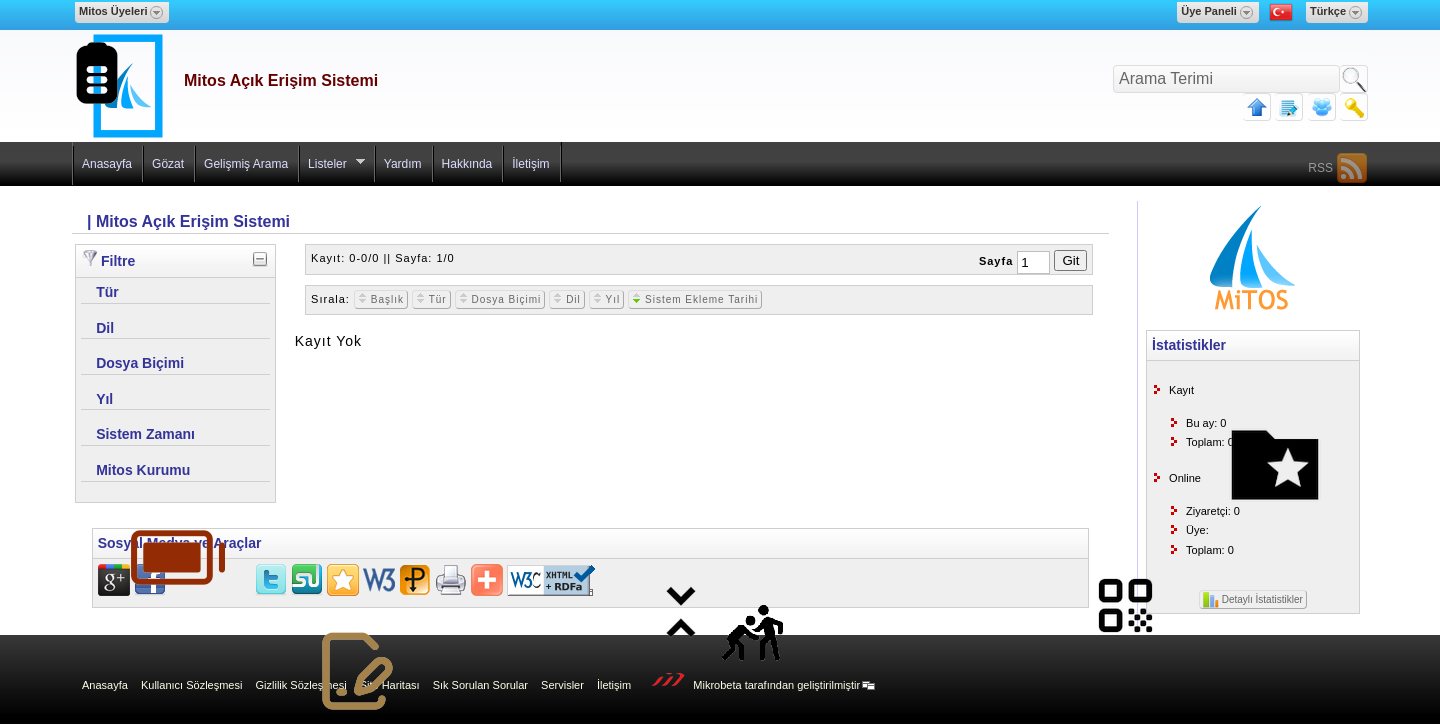  Describe the element at coordinates (1125, 605) in the screenshot. I see `scan or generate a QR code` at that location.